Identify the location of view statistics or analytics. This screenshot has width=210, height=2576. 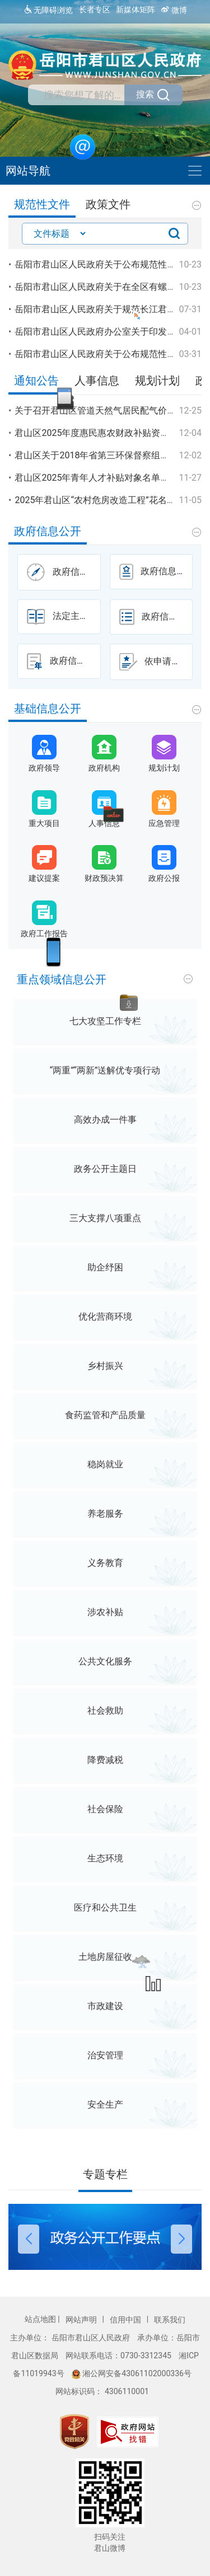
(153, 1983).